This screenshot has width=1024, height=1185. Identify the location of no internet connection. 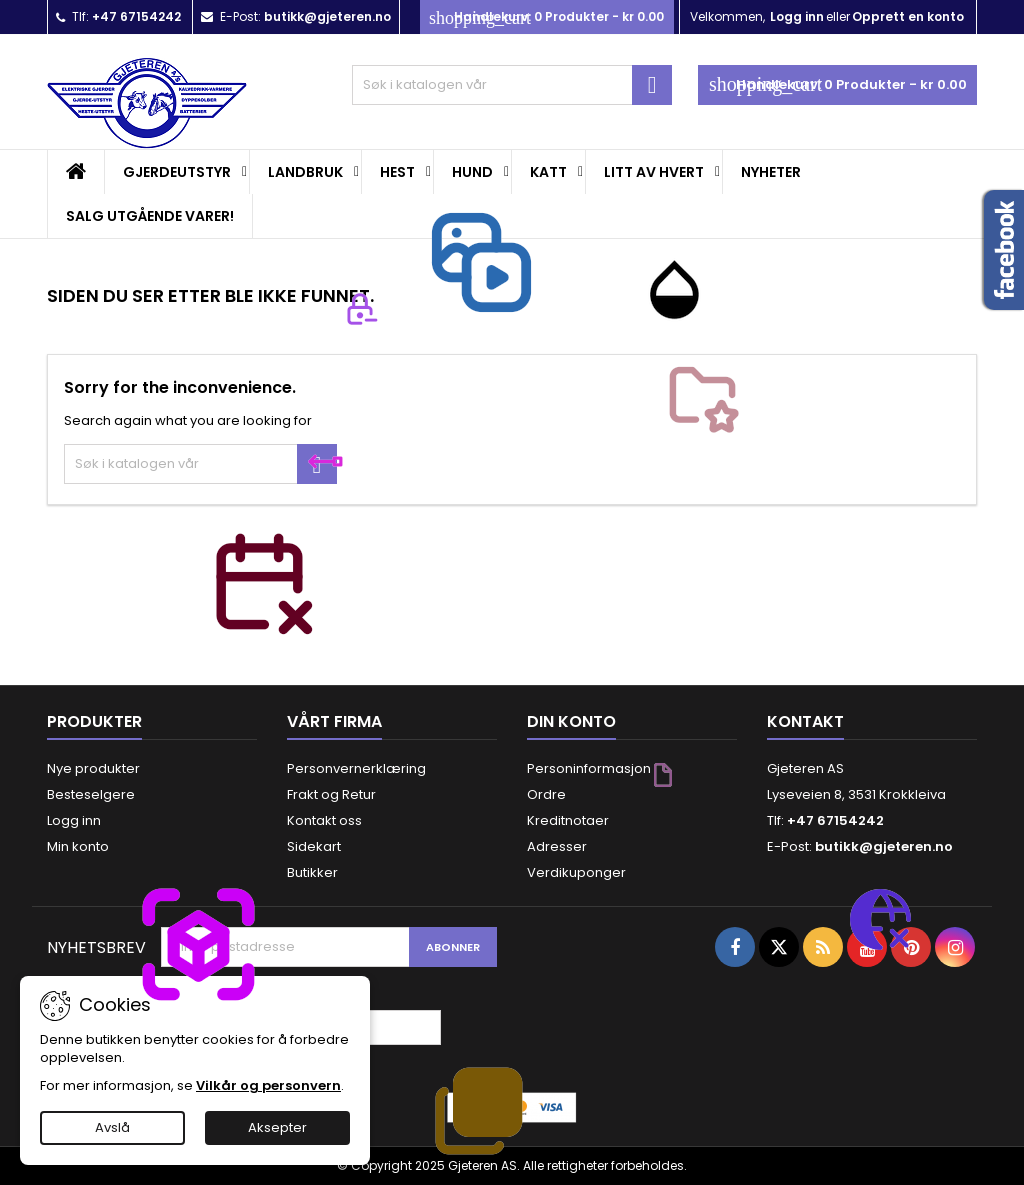
(880, 919).